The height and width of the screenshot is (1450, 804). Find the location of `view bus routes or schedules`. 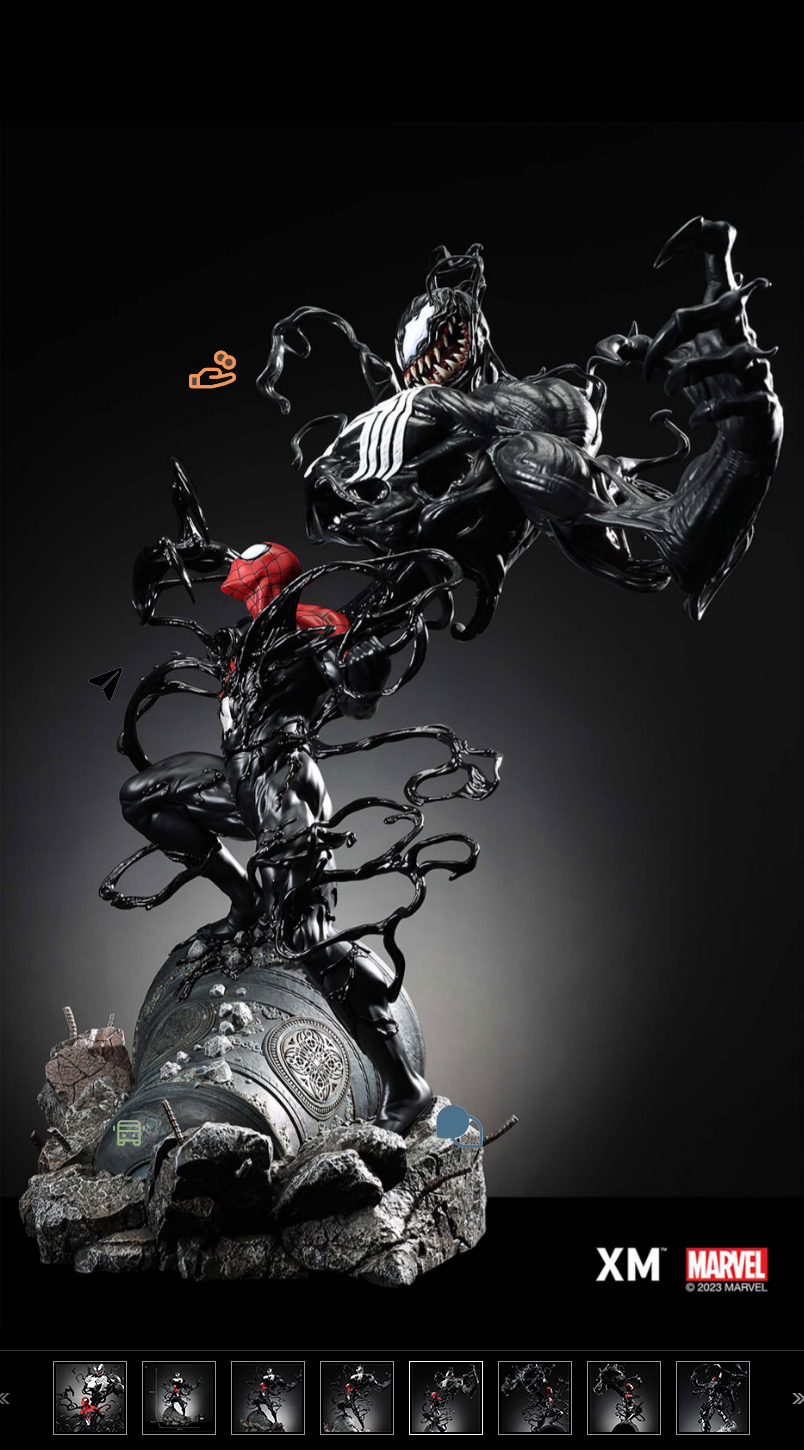

view bus routes or schedules is located at coordinates (129, 1133).